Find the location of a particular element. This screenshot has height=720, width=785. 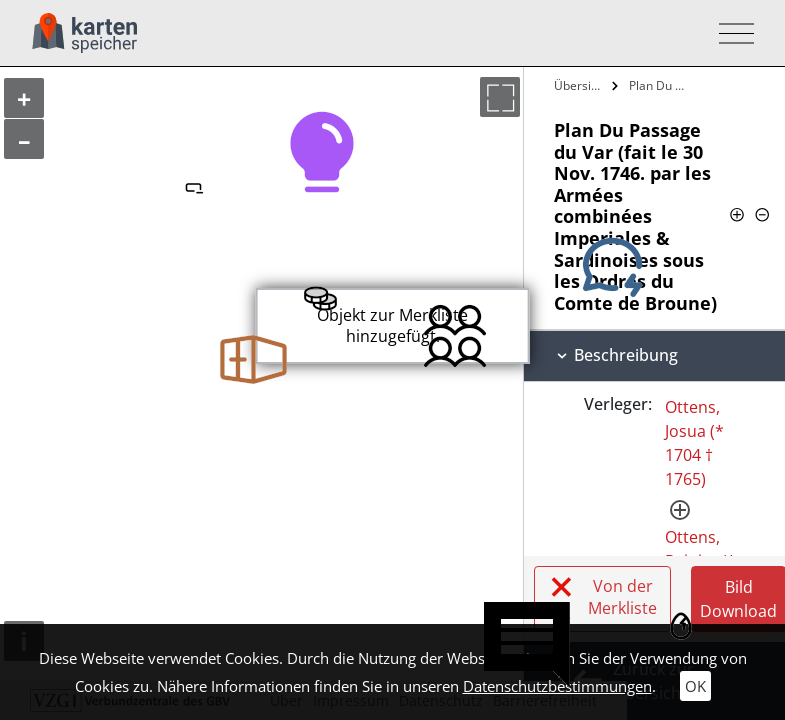

open comments section is located at coordinates (527, 645).